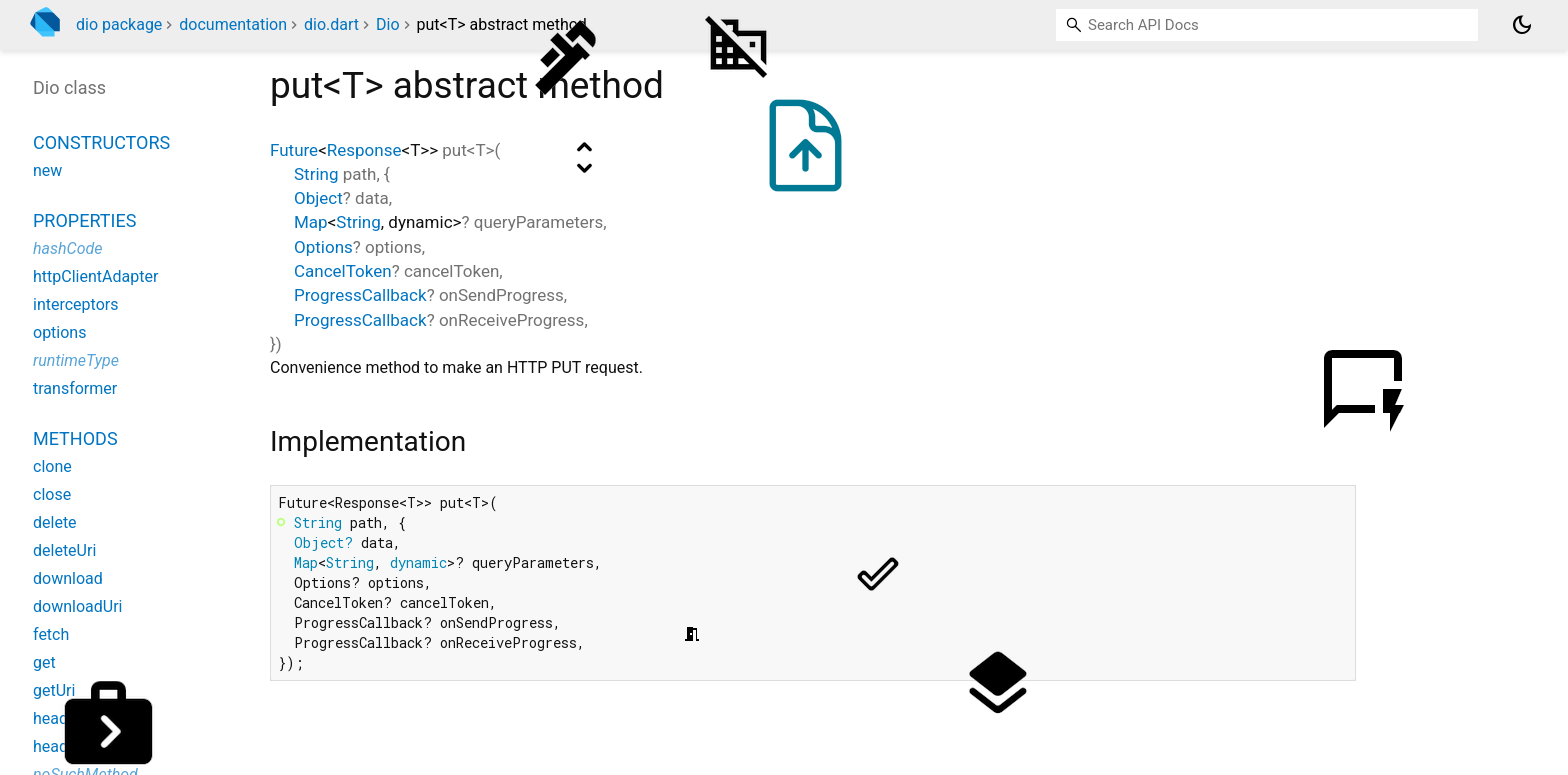 The image size is (1568, 775). Describe the element at coordinates (878, 574) in the screenshot. I see `task completed successfully` at that location.